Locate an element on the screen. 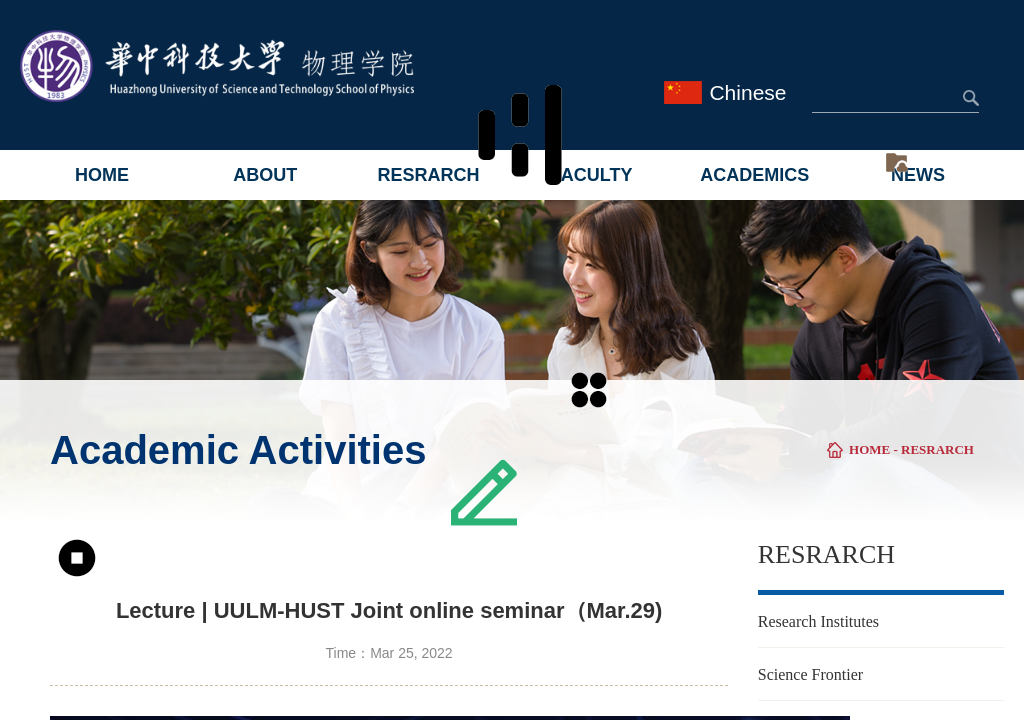 This screenshot has width=1024, height=720. edit content or text is located at coordinates (484, 493).